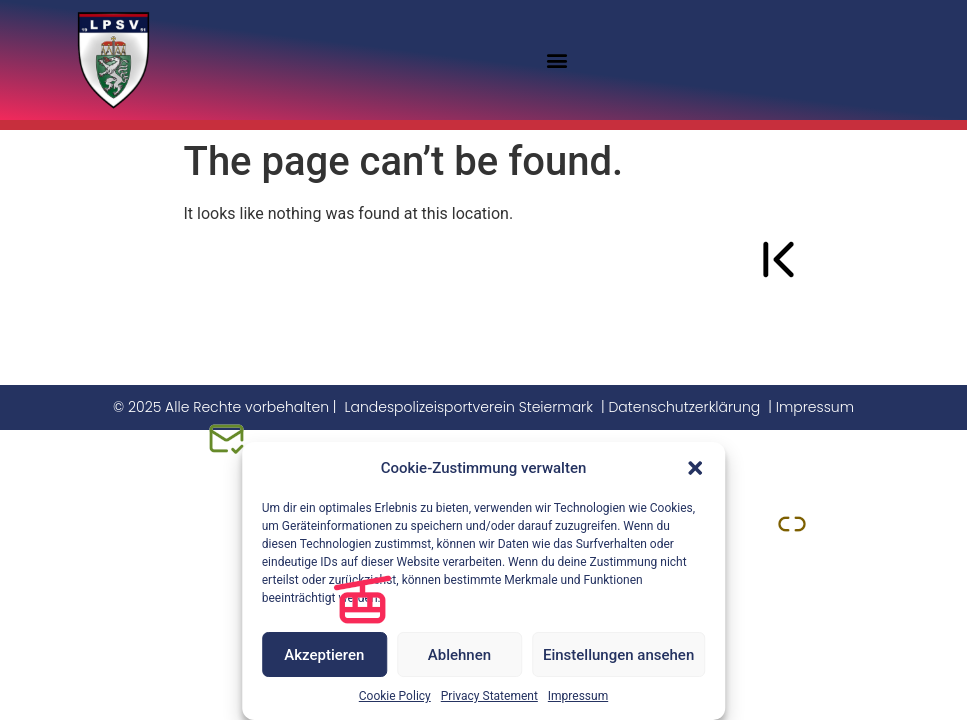 Image resolution: width=967 pixels, height=720 pixels. What do you see at coordinates (362, 600) in the screenshot?
I see `access cable car or aerial tramway transit options` at bounding box center [362, 600].